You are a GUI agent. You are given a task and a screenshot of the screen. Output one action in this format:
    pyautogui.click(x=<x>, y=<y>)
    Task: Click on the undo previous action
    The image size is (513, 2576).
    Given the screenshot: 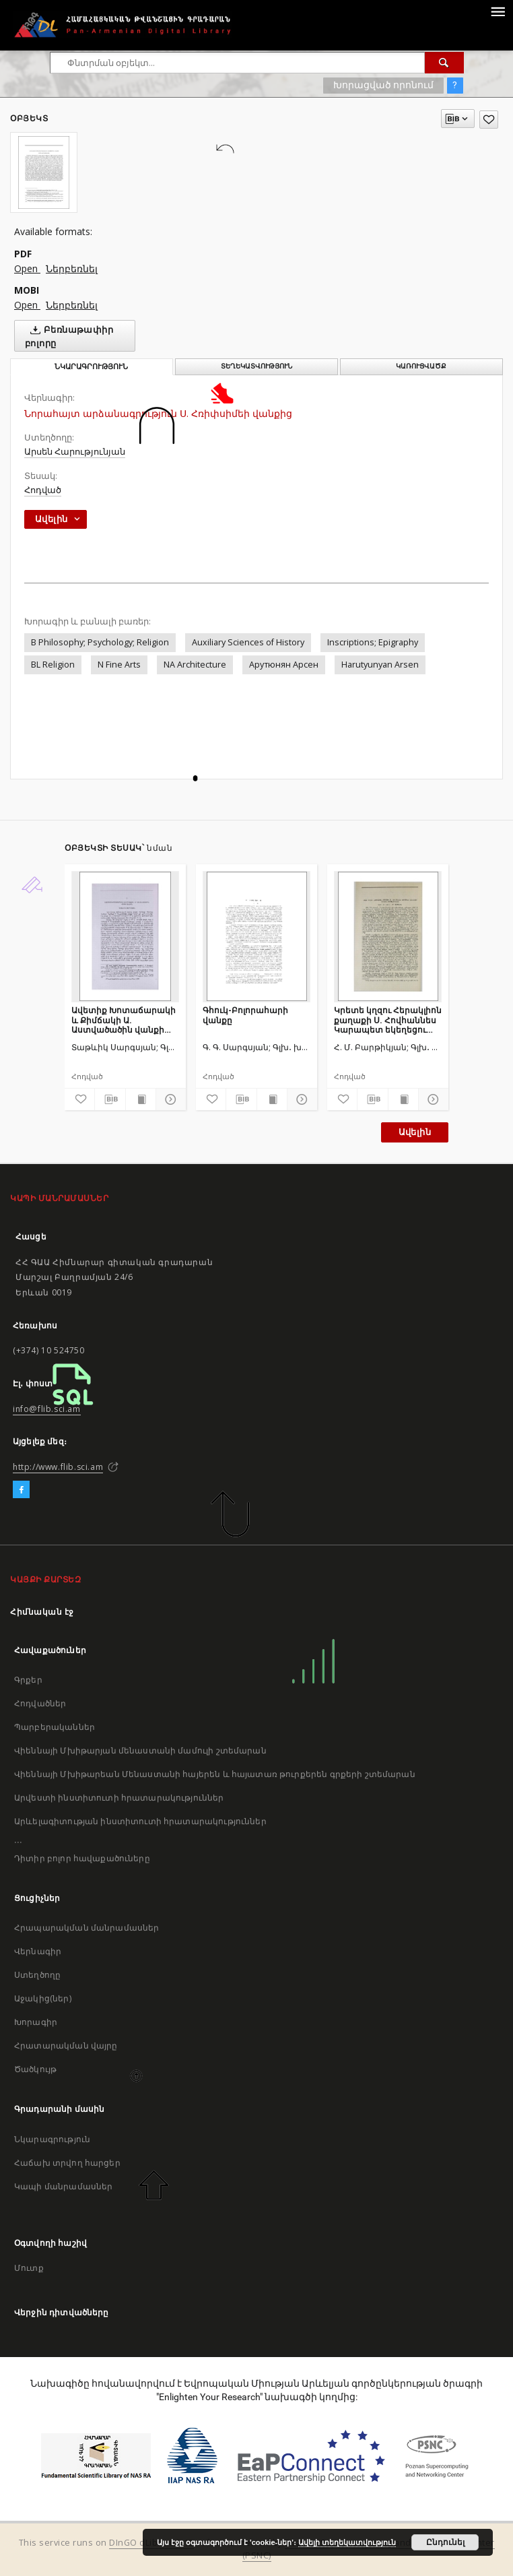 What is the action you would take?
    pyautogui.click(x=226, y=148)
    